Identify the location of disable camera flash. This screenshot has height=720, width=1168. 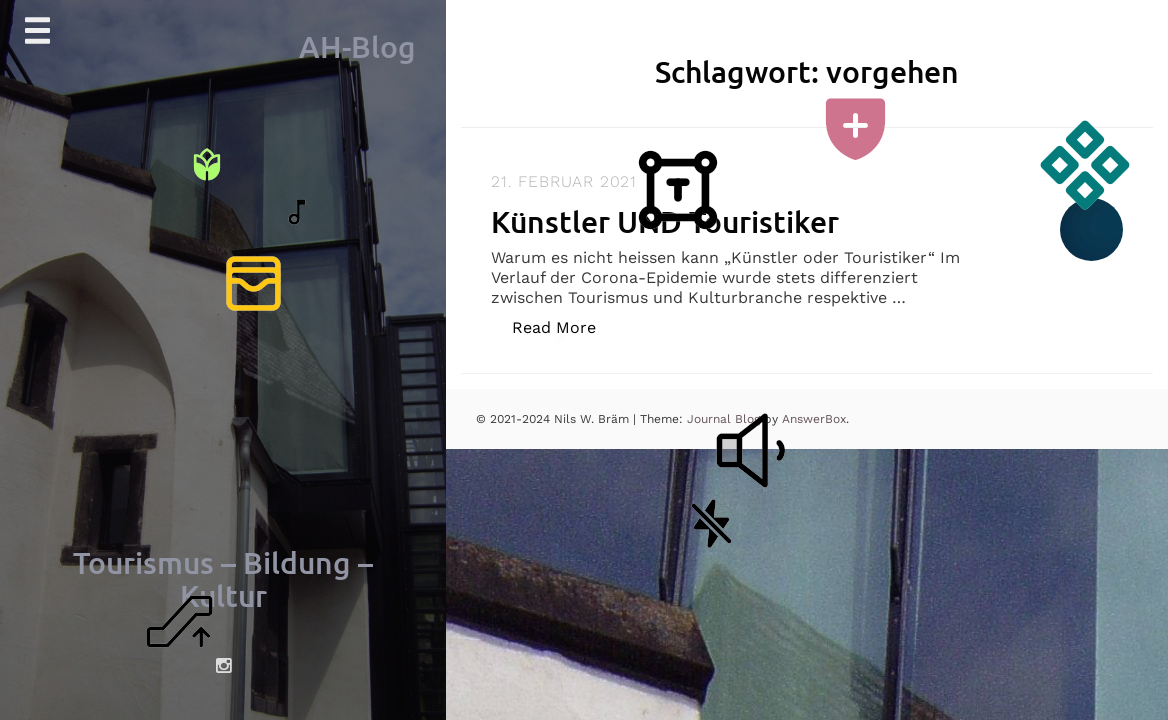
(711, 523).